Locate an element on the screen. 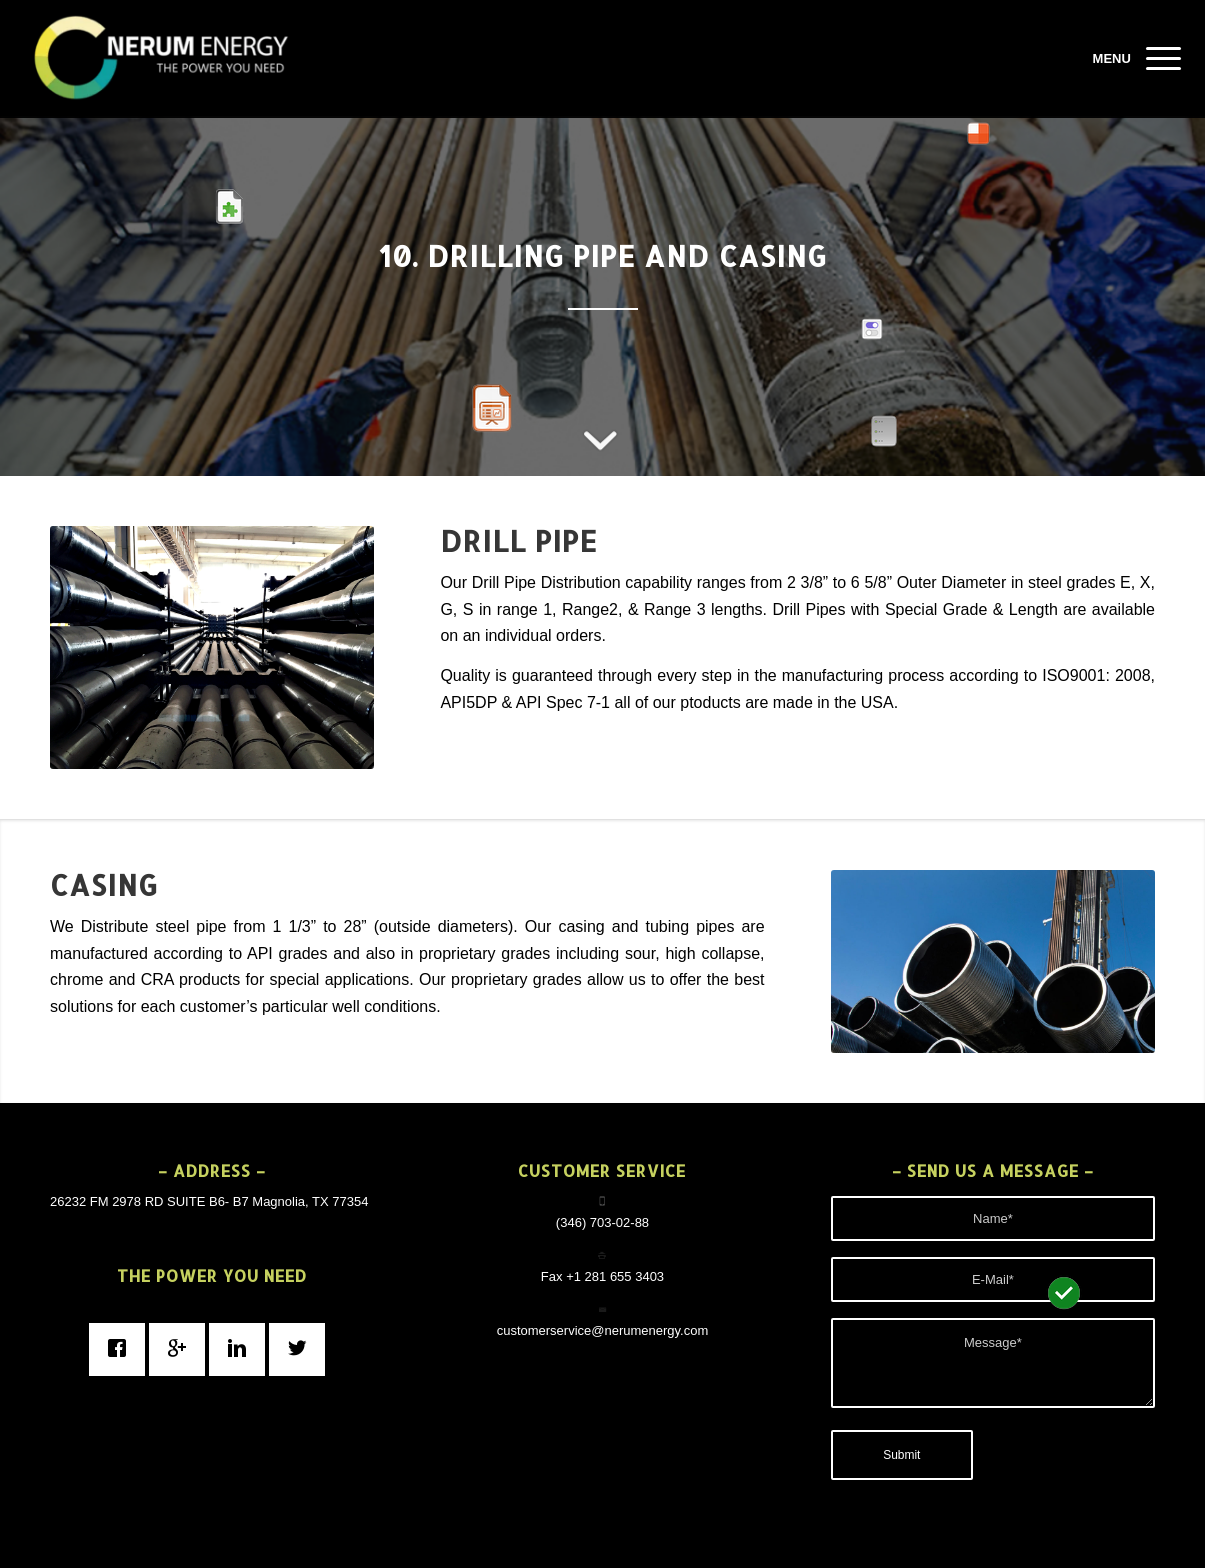  open unity tweak tool settings is located at coordinates (872, 329).